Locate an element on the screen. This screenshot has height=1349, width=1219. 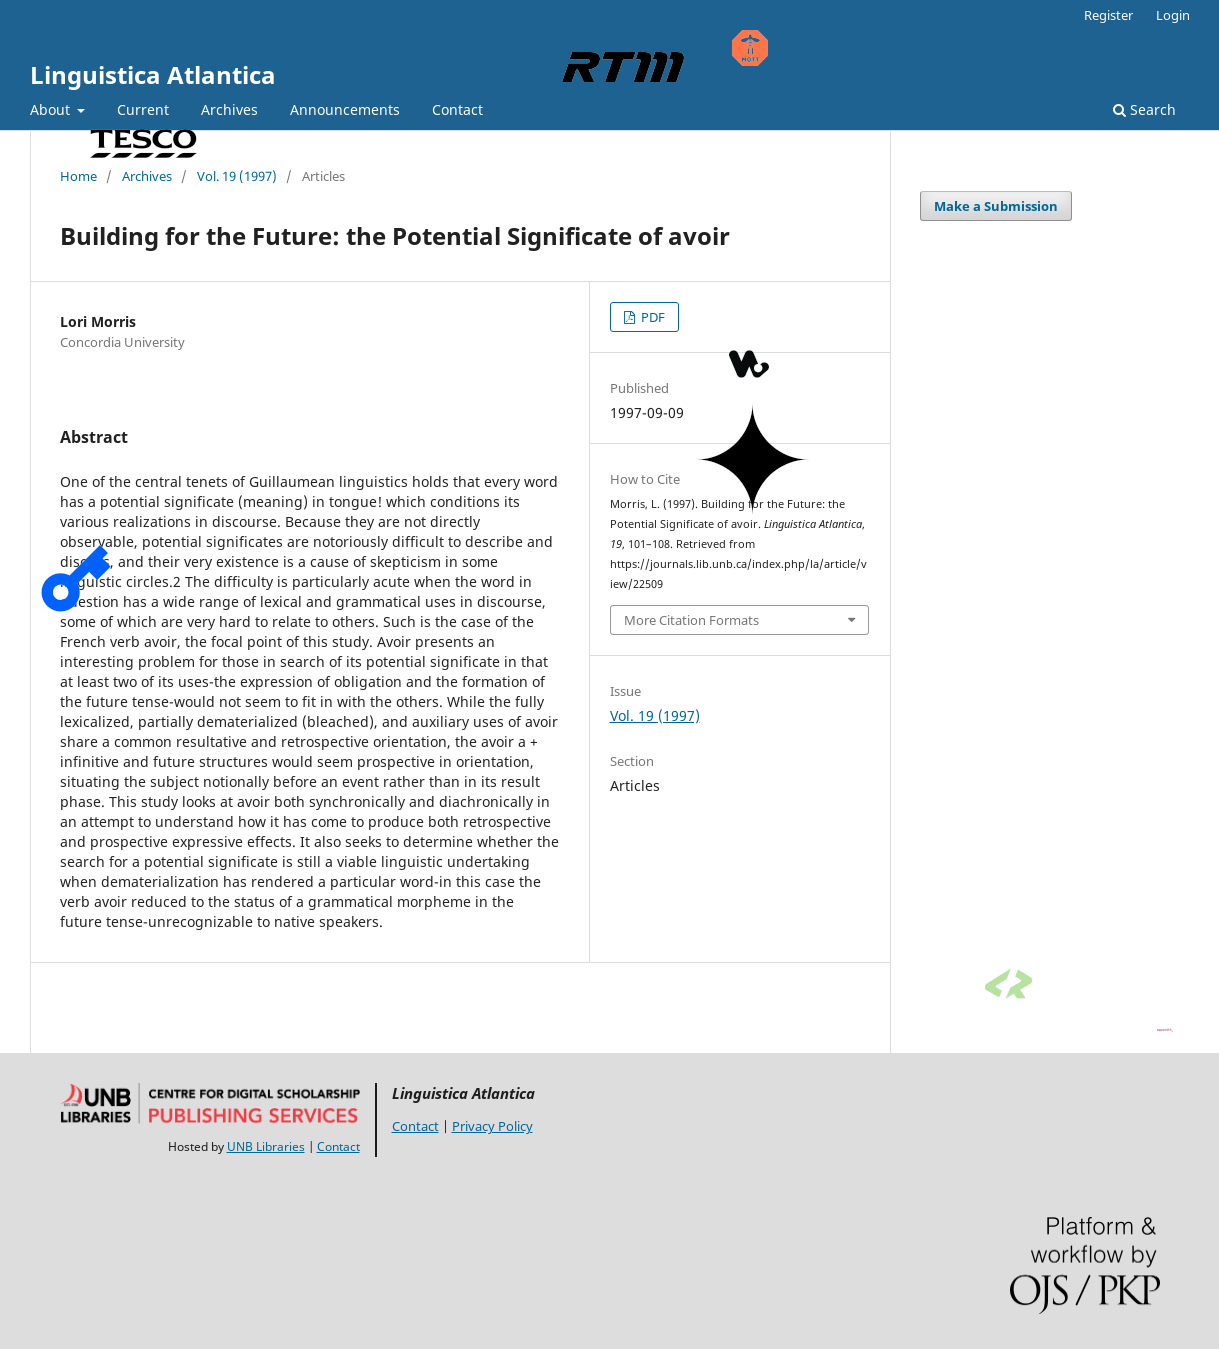
open the Tesco app or website is located at coordinates (143, 143).